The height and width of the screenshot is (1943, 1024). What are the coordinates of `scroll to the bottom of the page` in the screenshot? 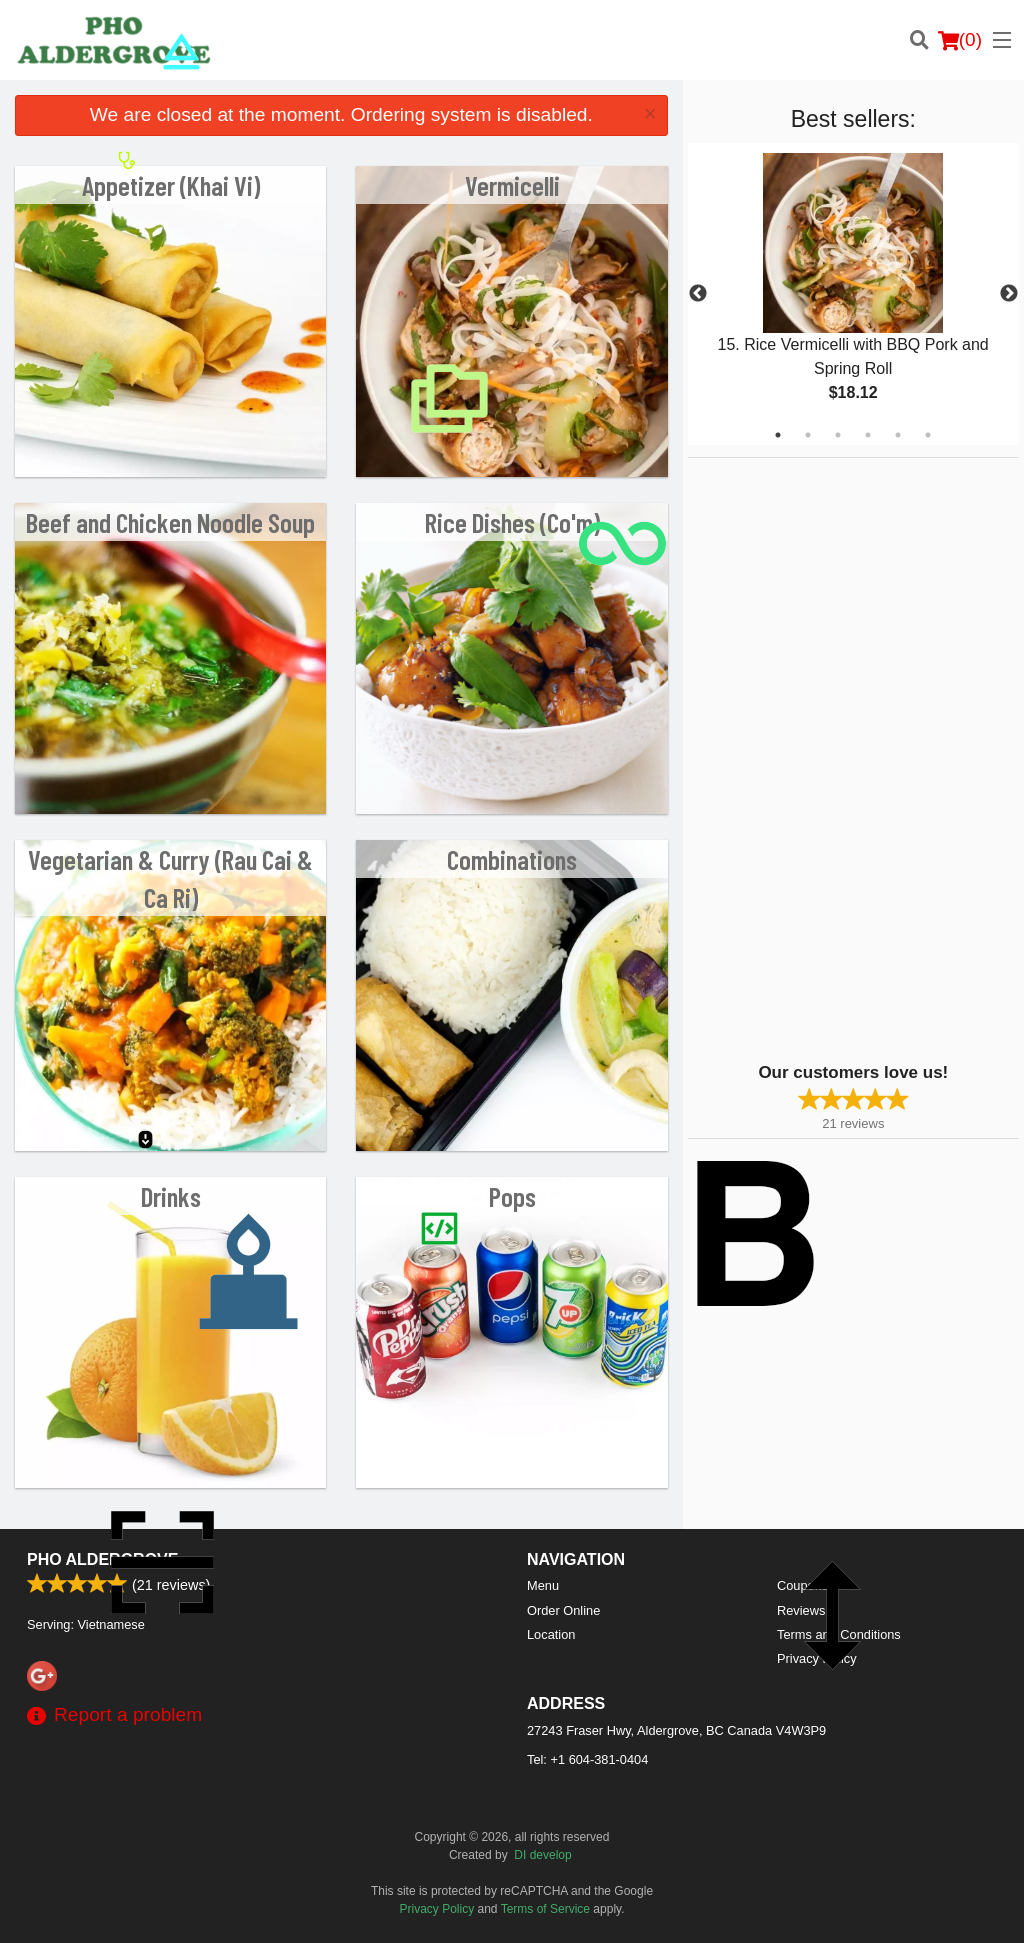 It's located at (145, 1139).